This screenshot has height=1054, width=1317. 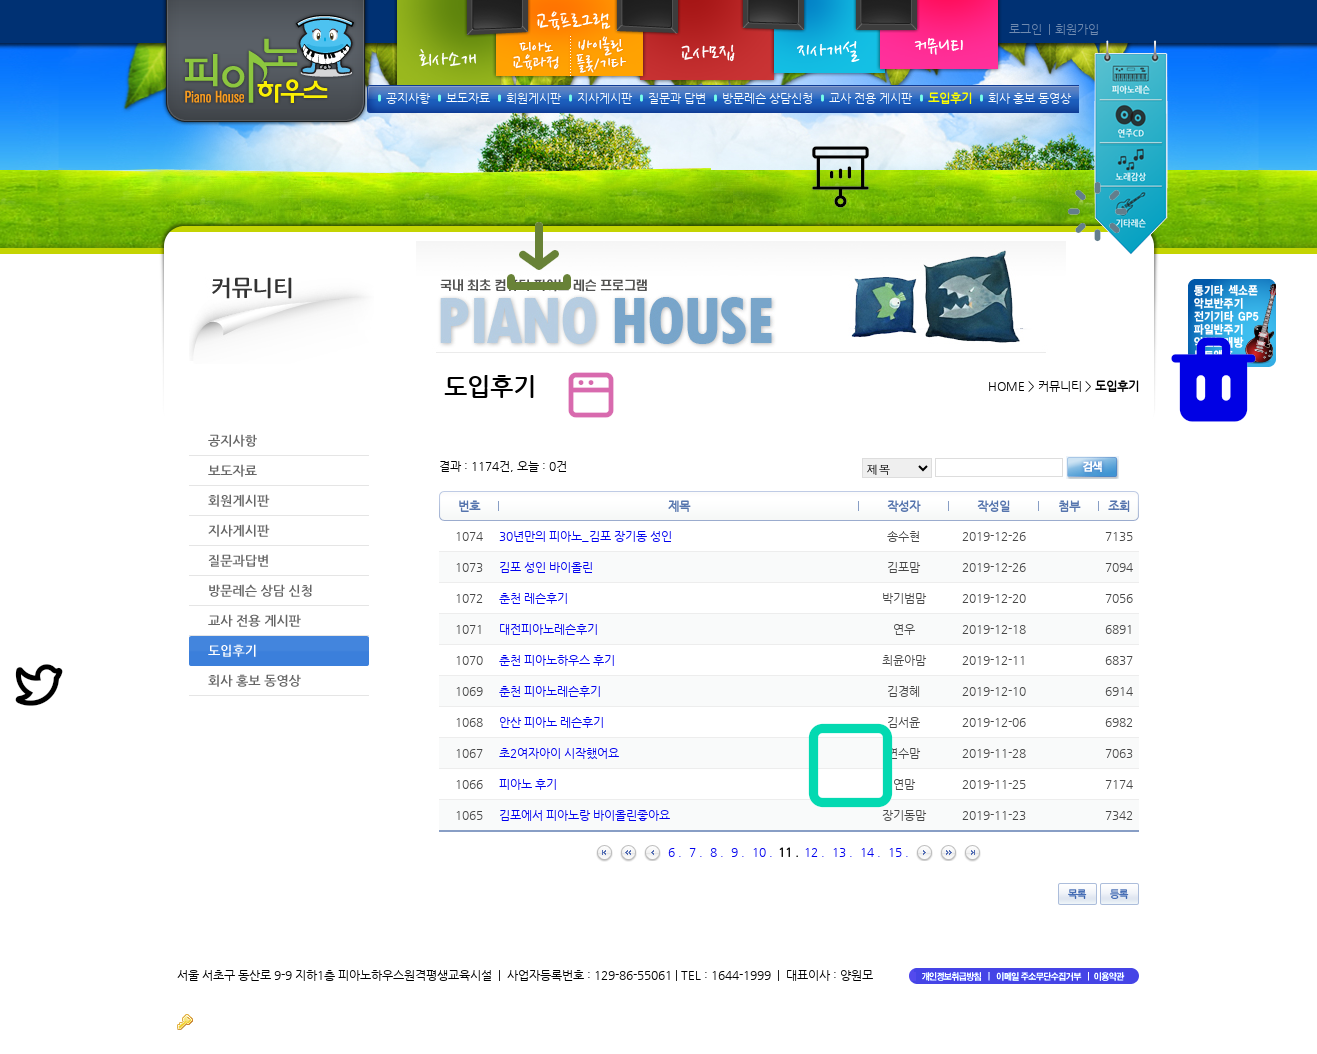 What do you see at coordinates (850, 765) in the screenshot?
I see `stop media playback` at bounding box center [850, 765].